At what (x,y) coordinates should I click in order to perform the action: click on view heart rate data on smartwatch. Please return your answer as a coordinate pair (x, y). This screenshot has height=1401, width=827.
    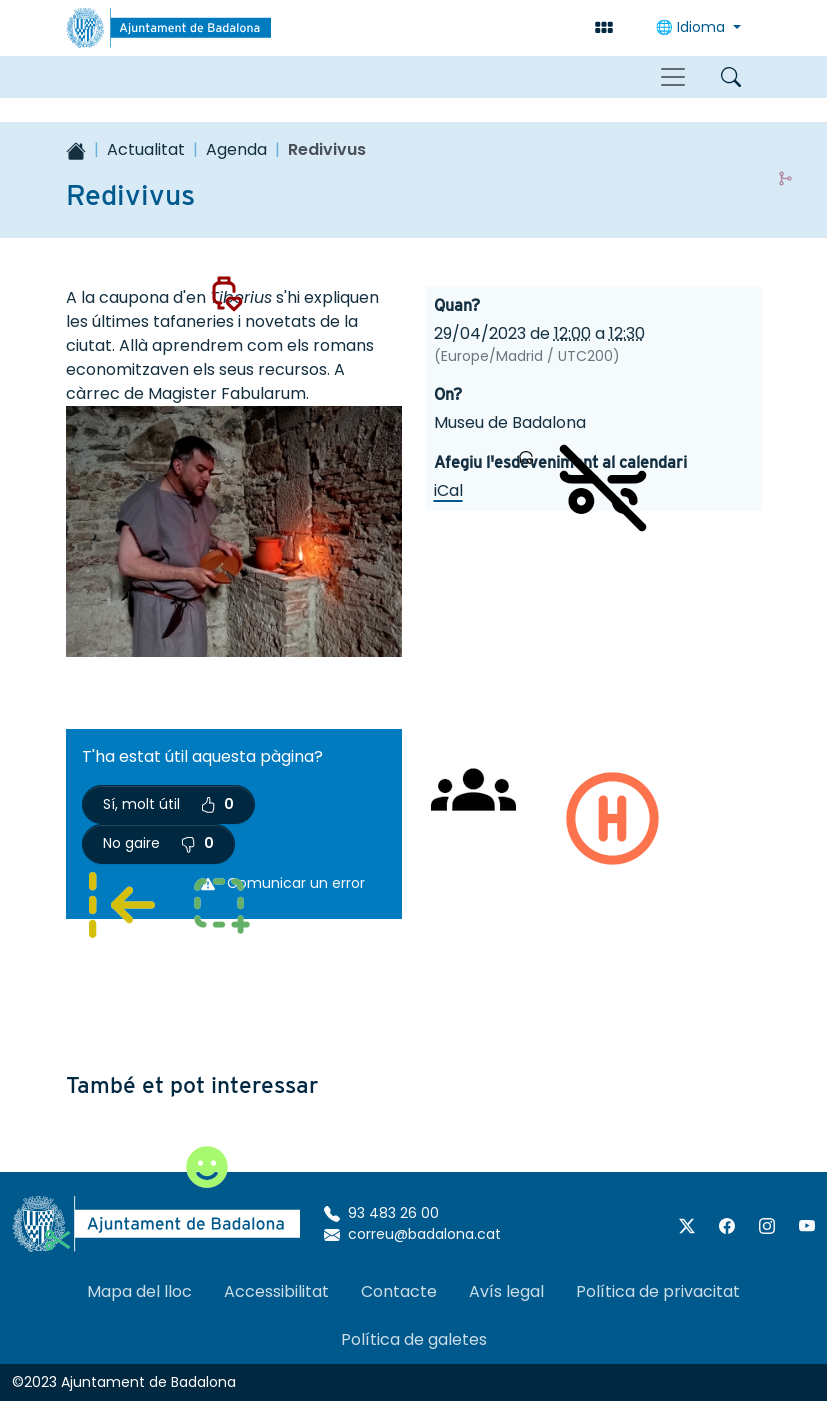
    Looking at the image, I should click on (224, 293).